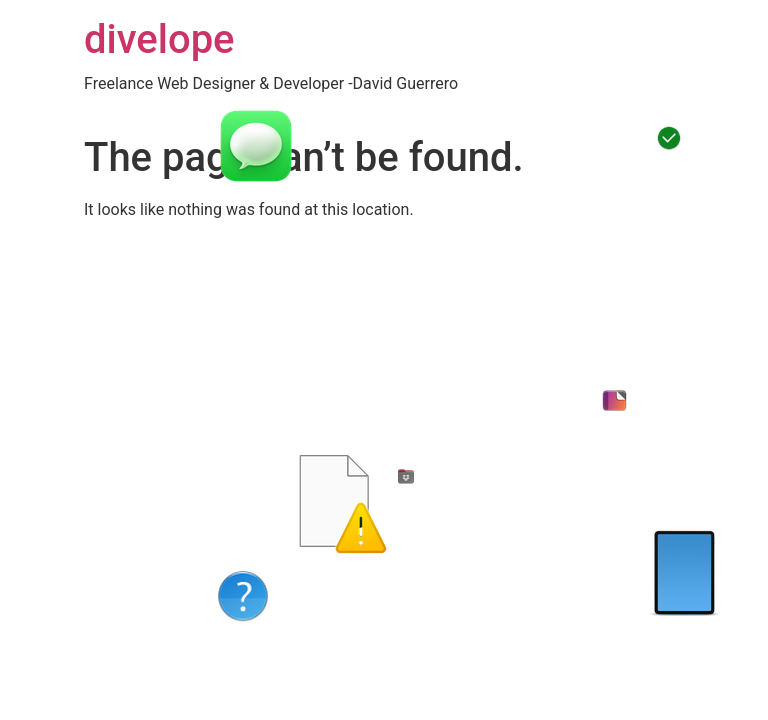 The image size is (768, 720). I want to click on customize desktop theme settings, so click(614, 400).